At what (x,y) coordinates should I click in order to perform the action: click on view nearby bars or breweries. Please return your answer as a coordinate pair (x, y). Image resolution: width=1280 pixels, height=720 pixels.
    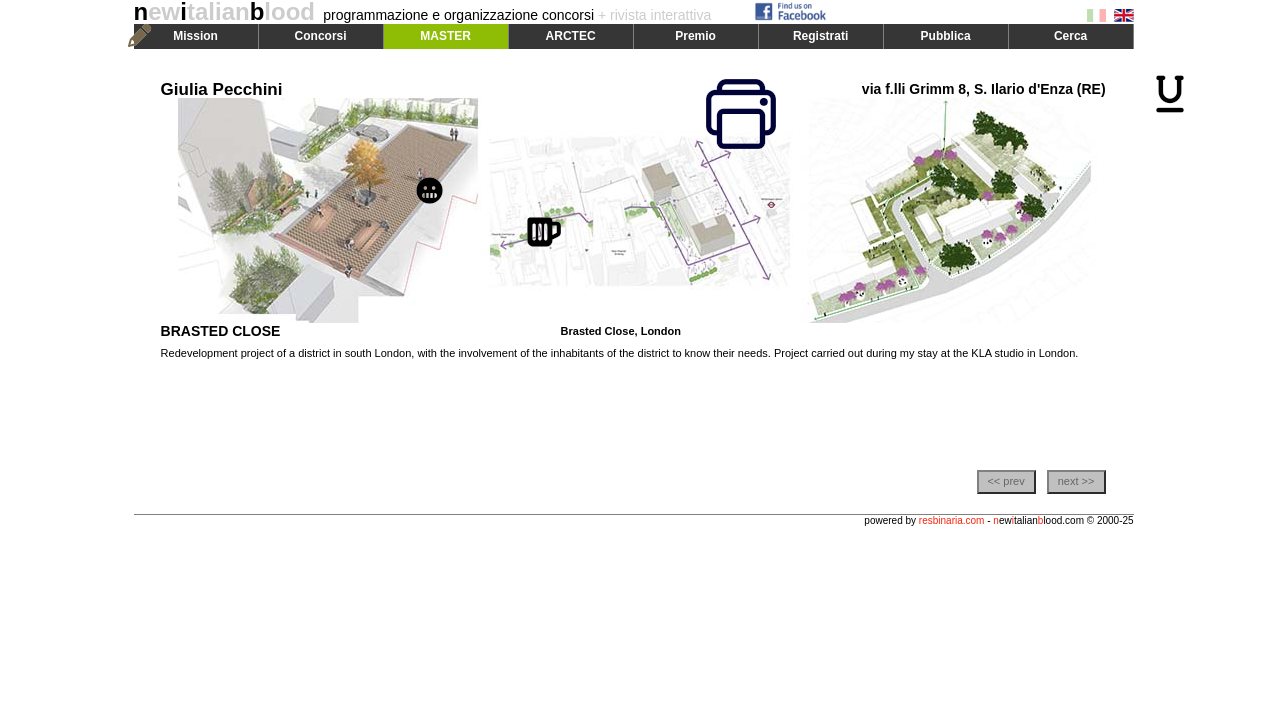
    Looking at the image, I should click on (542, 232).